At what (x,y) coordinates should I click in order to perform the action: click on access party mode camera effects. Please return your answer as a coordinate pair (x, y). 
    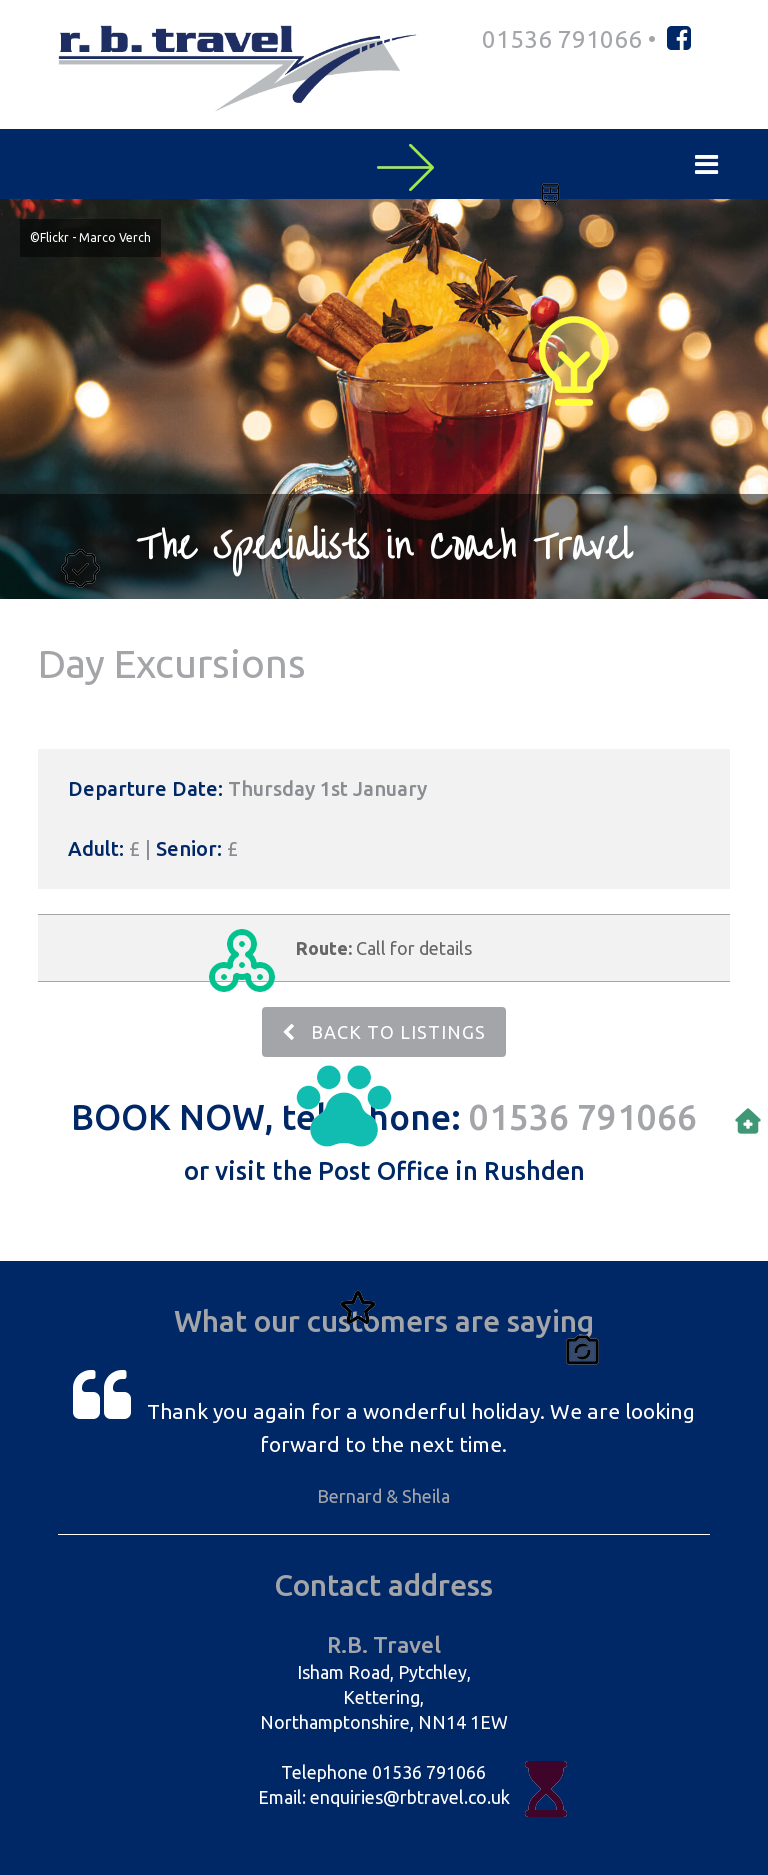
    Looking at the image, I should click on (582, 1351).